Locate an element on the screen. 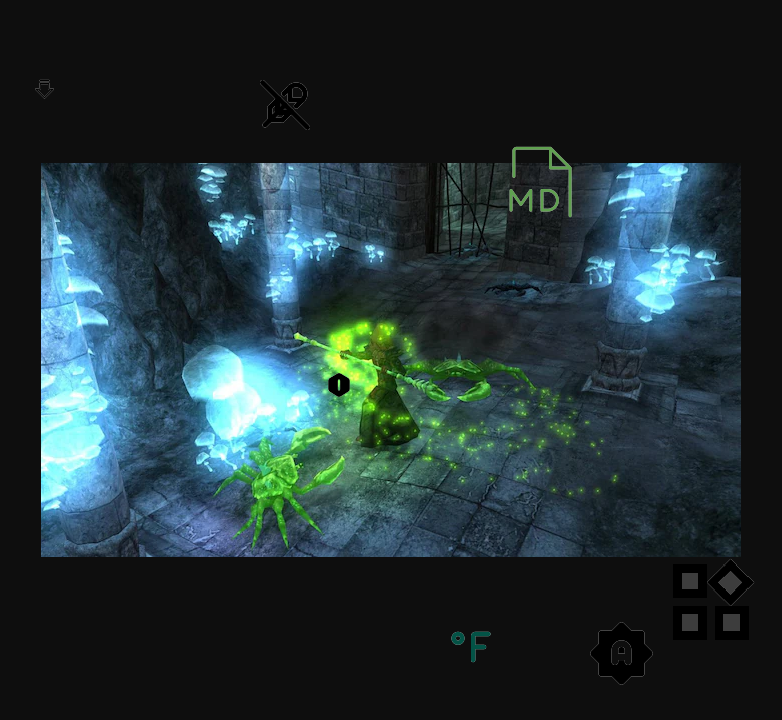 This screenshot has width=782, height=720. display temperature in fahrenheit is located at coordinates (471, 647).